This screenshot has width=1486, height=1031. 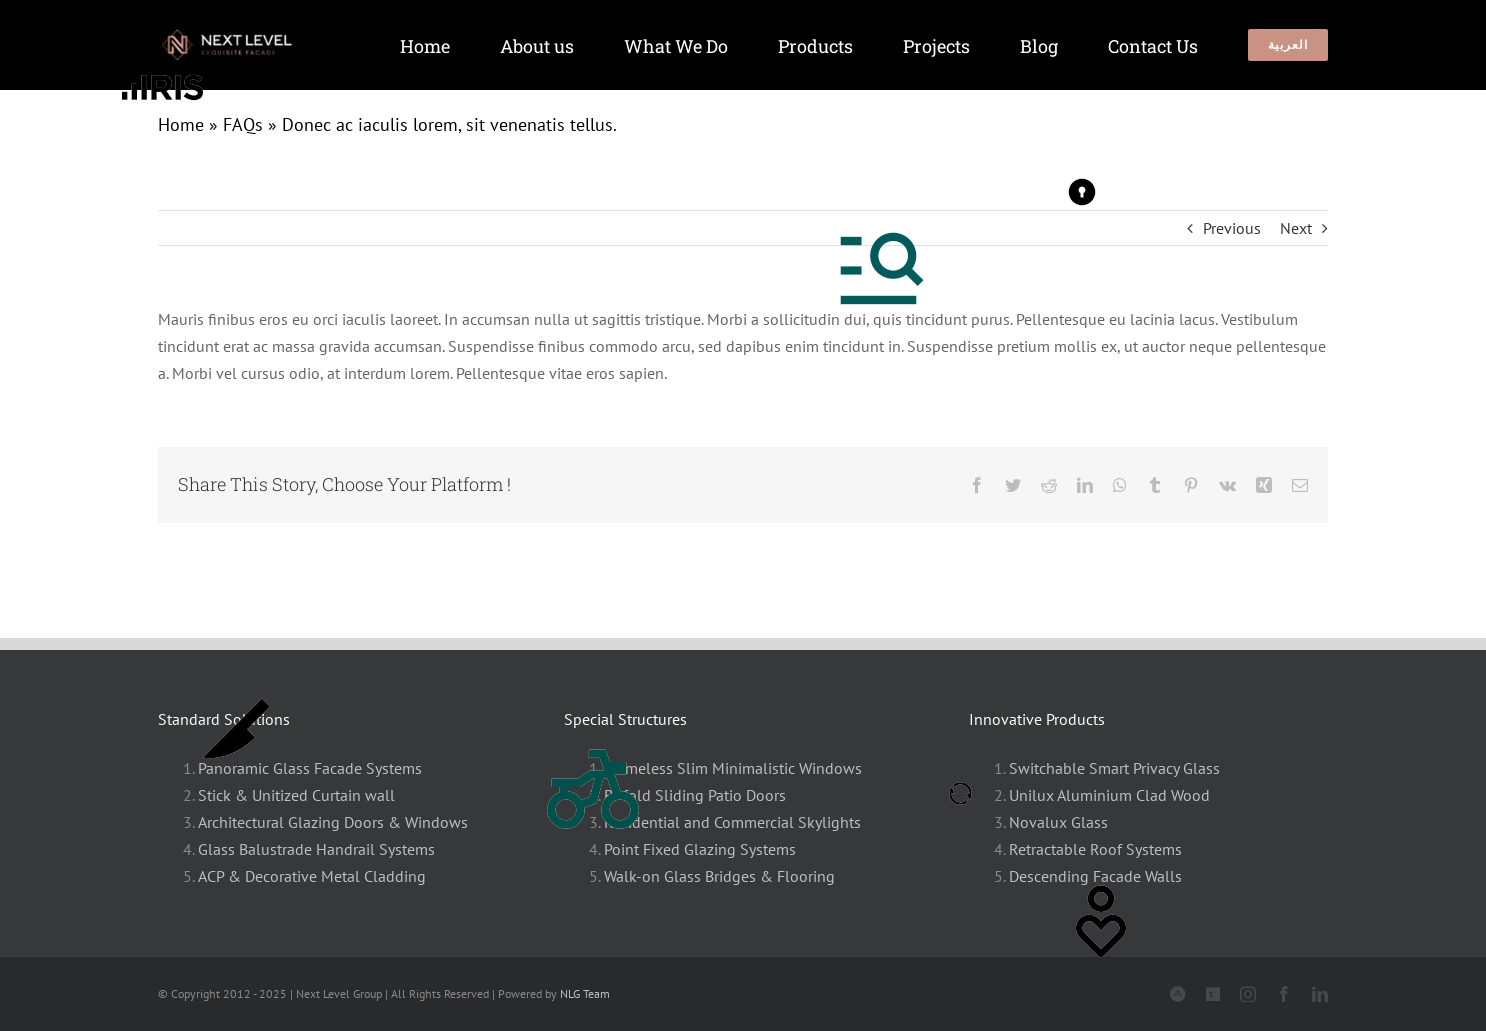 What do you see at coordinates (1082, 192) in the screenshot?
I see `lock or secure a room` at bounding box center [1082, 192].